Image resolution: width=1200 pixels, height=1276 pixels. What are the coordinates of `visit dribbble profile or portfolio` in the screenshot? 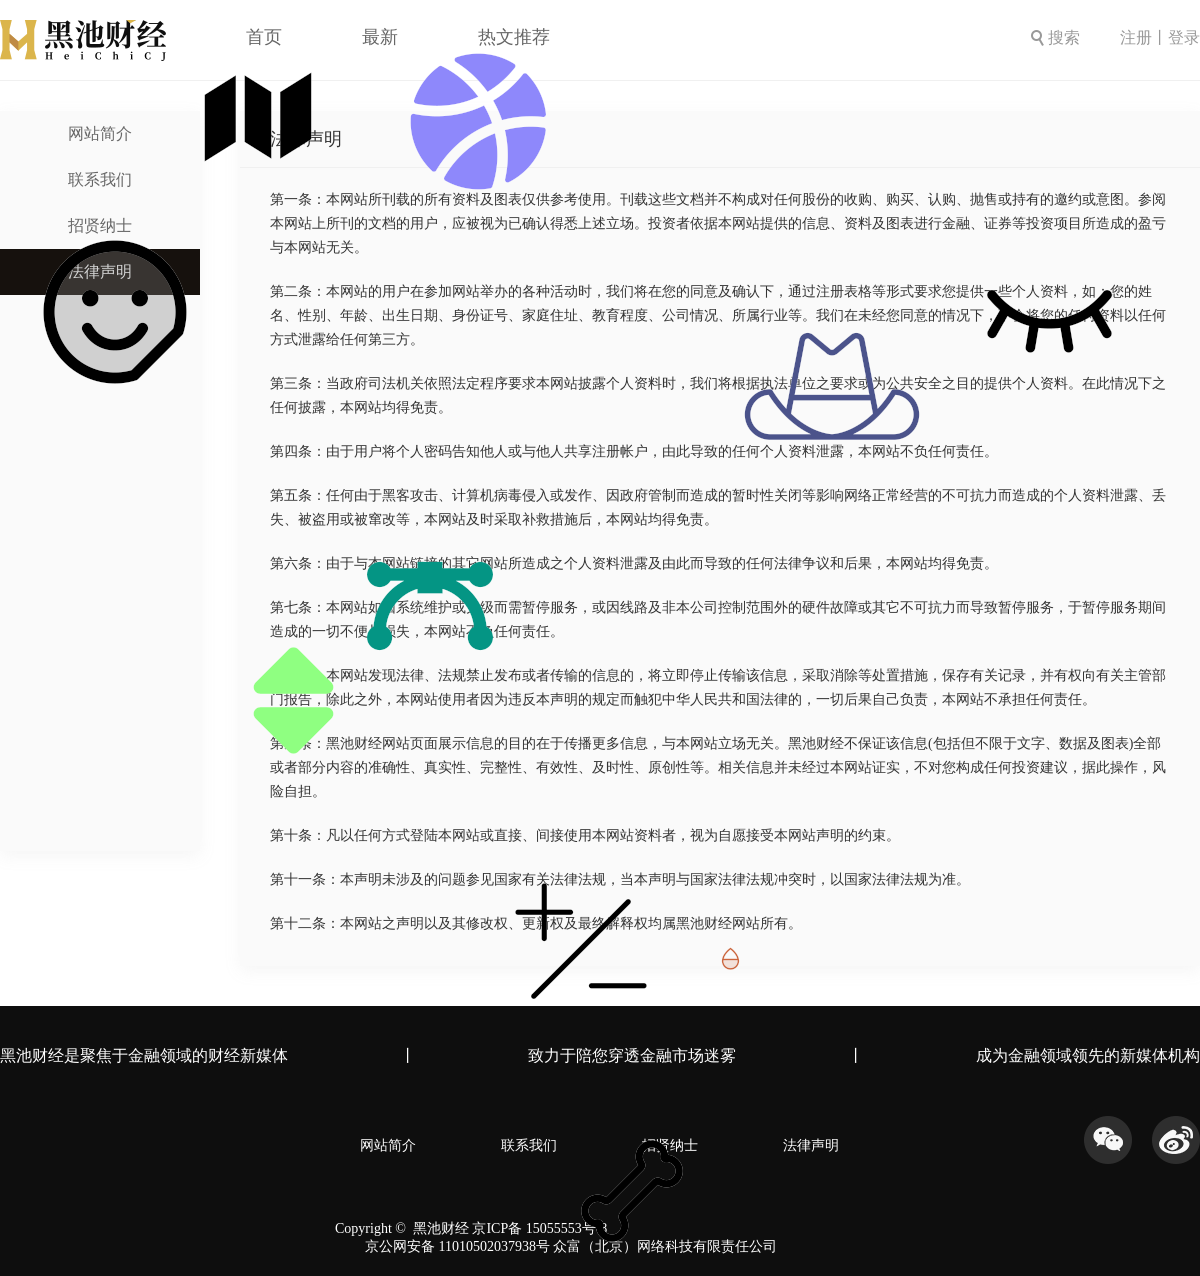 It's located at (478, 121).